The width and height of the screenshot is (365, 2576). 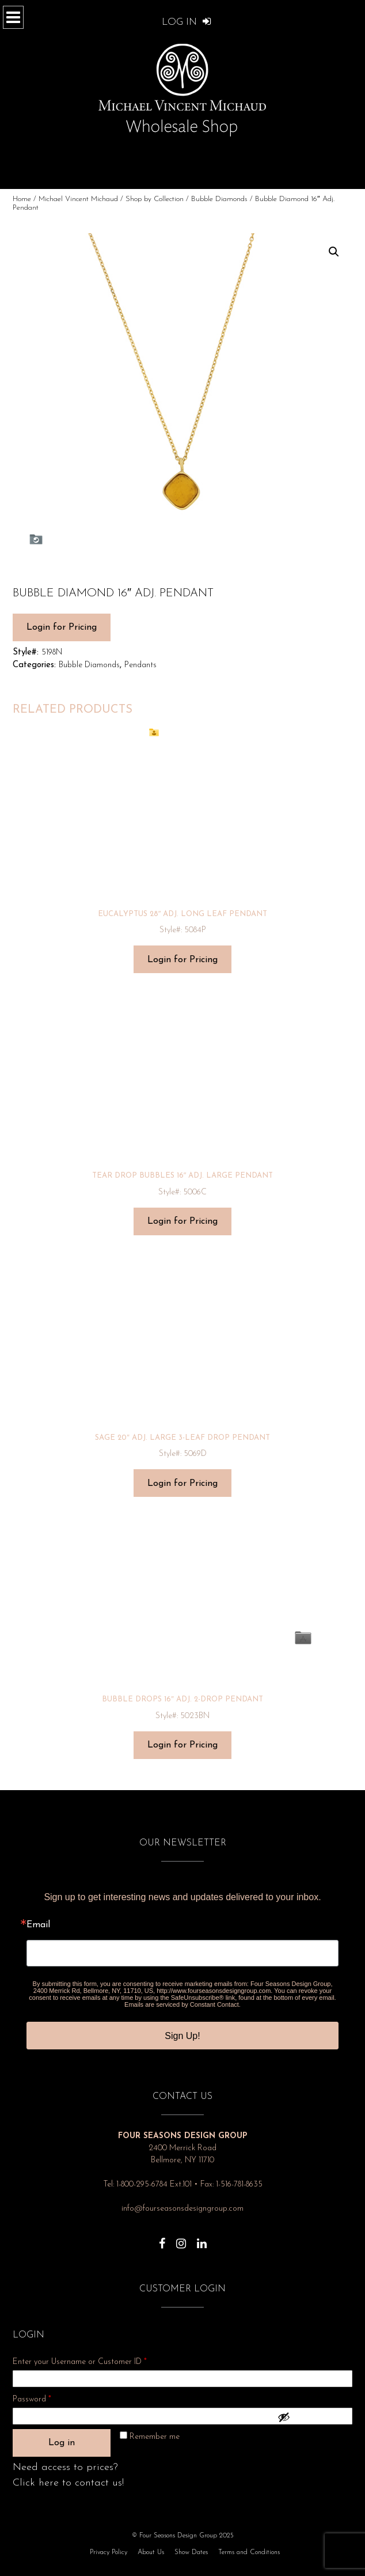 What do you see at coordinates (36, 539) in the screenshot?
I see `folder containing portable applications` at bounding box center [36, 539].